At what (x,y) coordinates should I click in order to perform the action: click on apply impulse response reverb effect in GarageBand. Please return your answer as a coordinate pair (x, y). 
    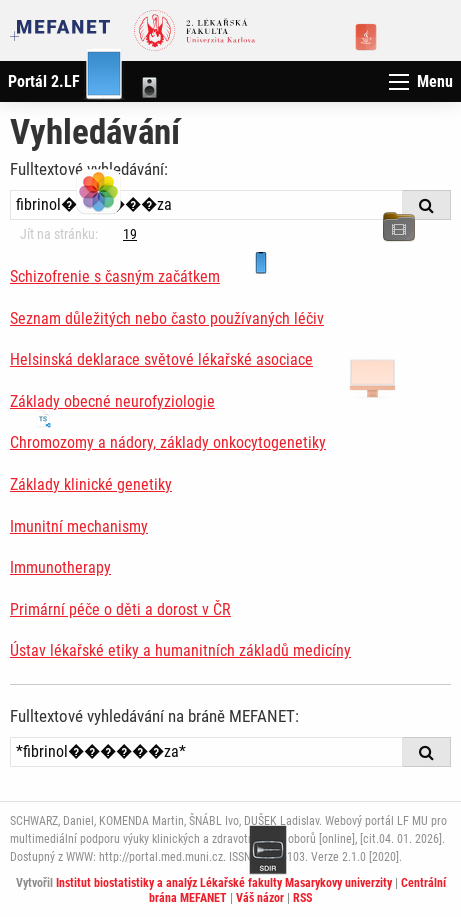
    Looking at the image, I should click on (268, 851).